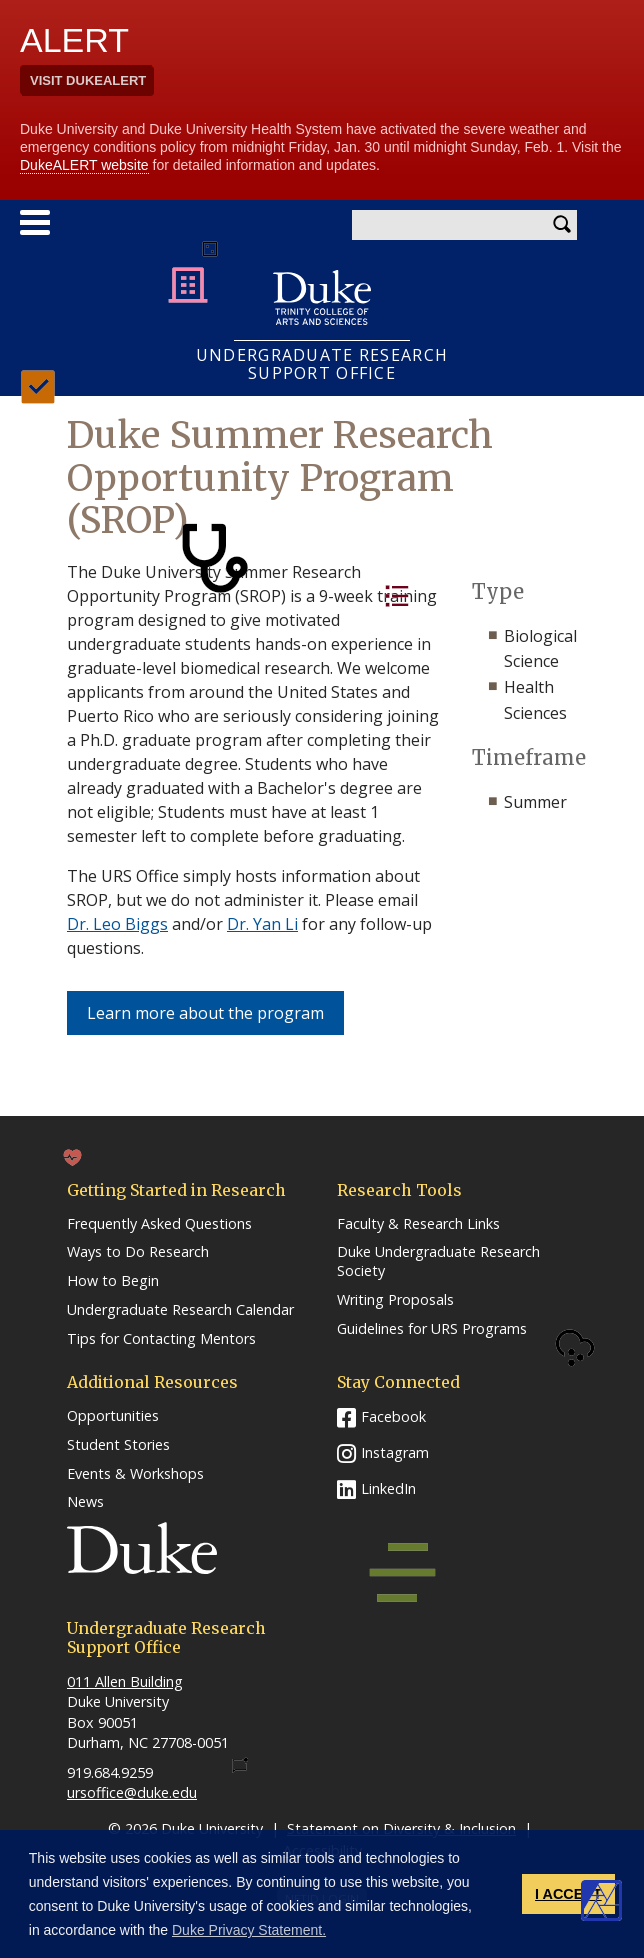  What do you see at coordinates (211, 556) in the screenshot?
I see `access health or medical features` at bounding box center [211, 556].